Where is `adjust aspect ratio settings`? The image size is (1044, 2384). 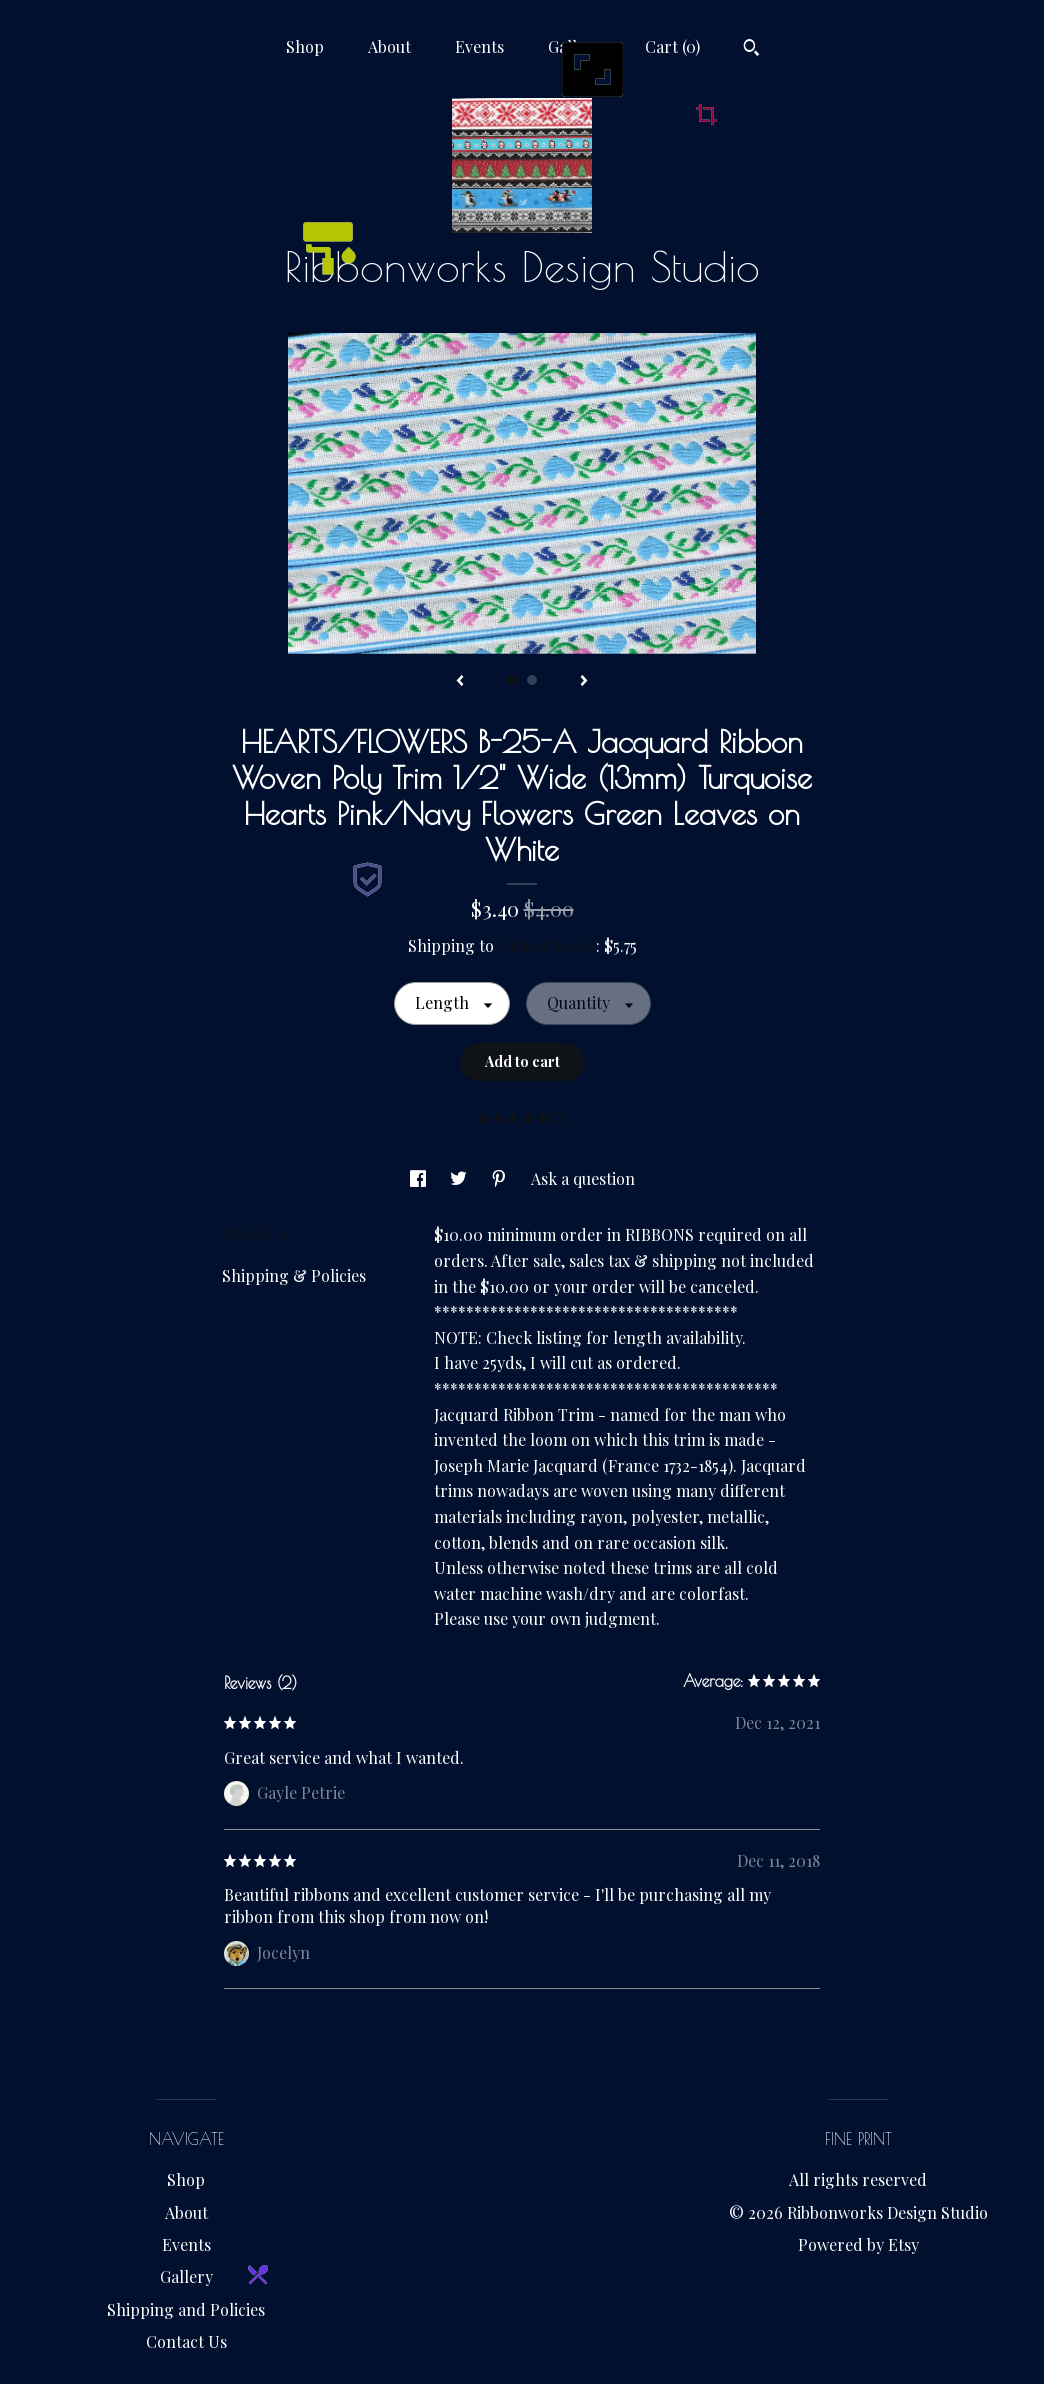
adjust aspect ratio settings is located at coordinates (592, 69).